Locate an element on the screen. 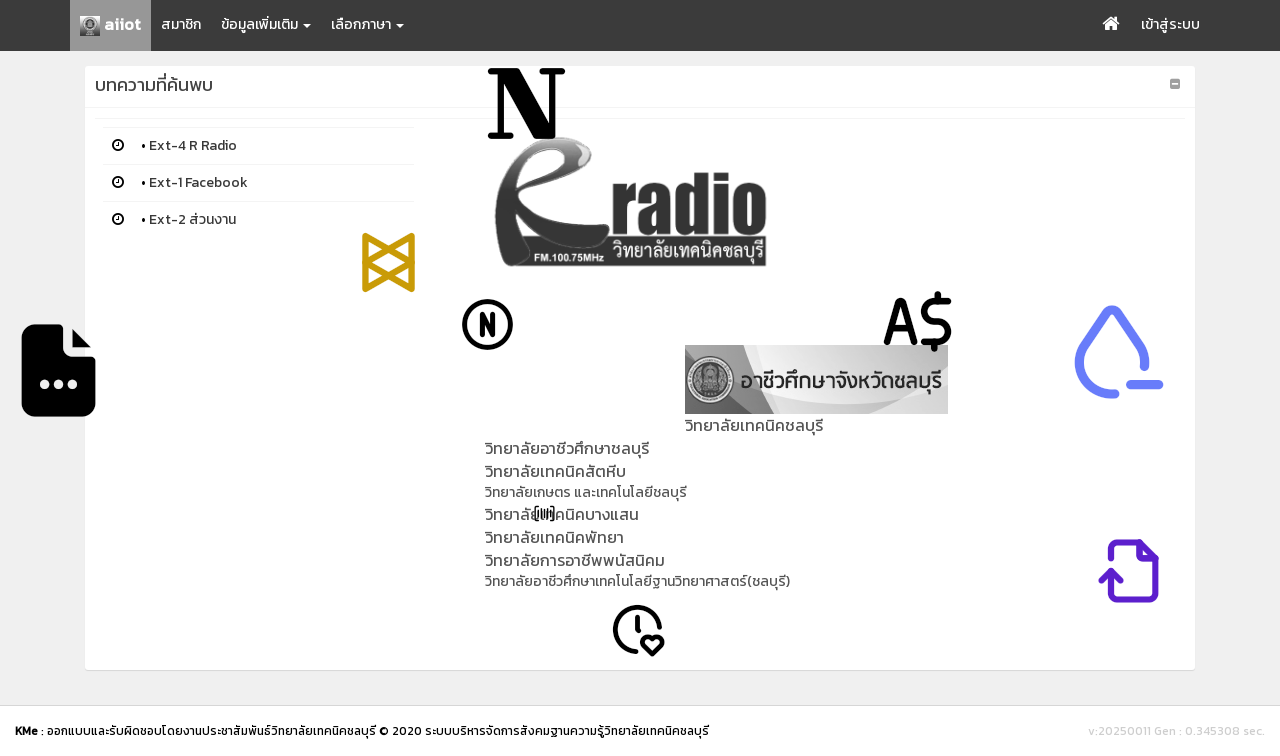 The width and height of the screenshot is (1280, 756). upload a file is located at coordinates (1130, 571).